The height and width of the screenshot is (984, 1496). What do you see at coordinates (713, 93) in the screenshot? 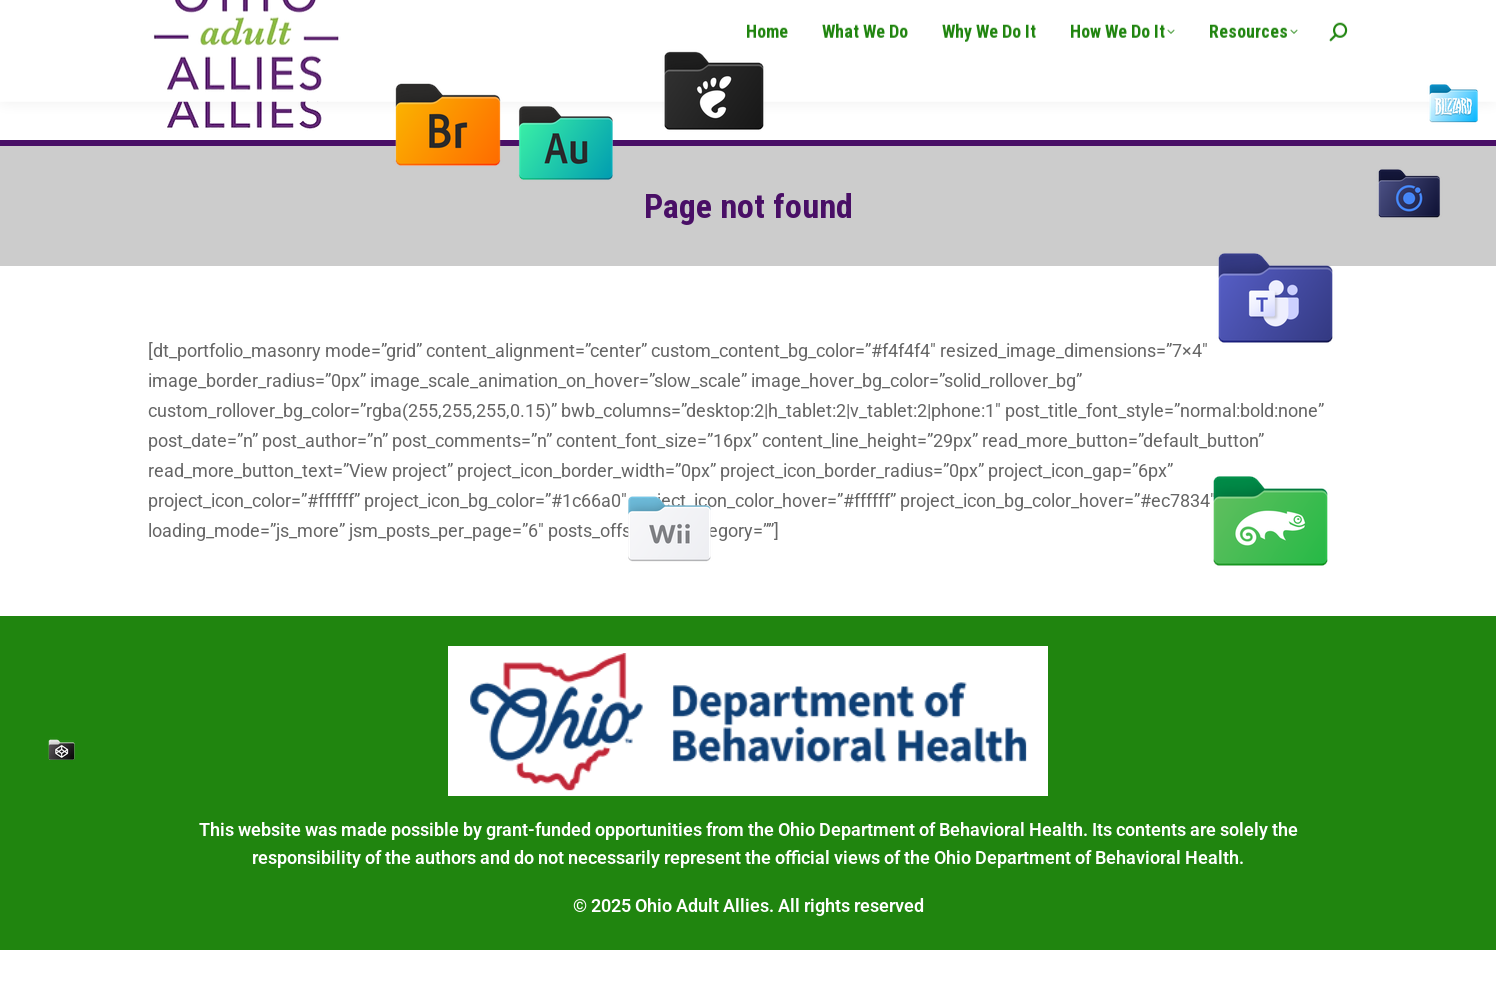
I see `open gnome-related files folder` at bounding box center [713, 93].